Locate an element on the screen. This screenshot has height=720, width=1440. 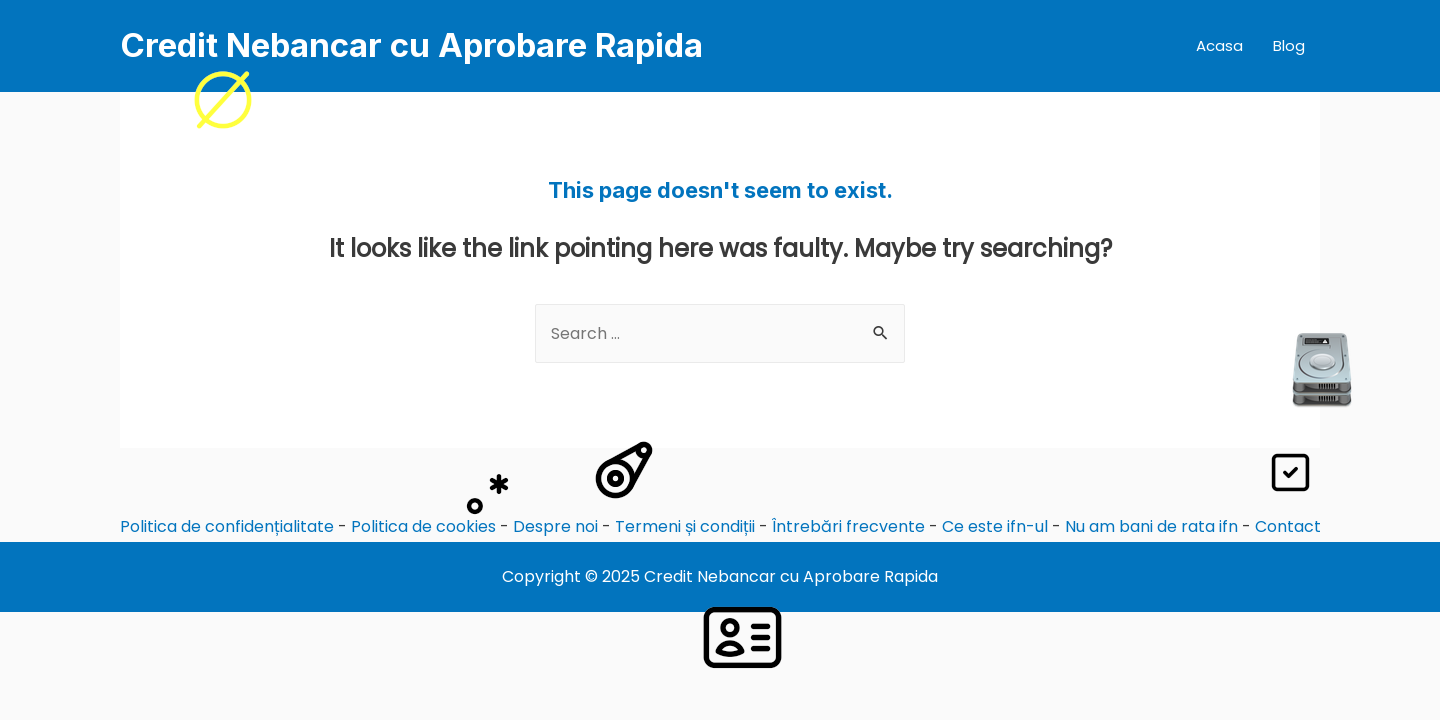
view digital assets or resources is located at coordinates (624, 470).